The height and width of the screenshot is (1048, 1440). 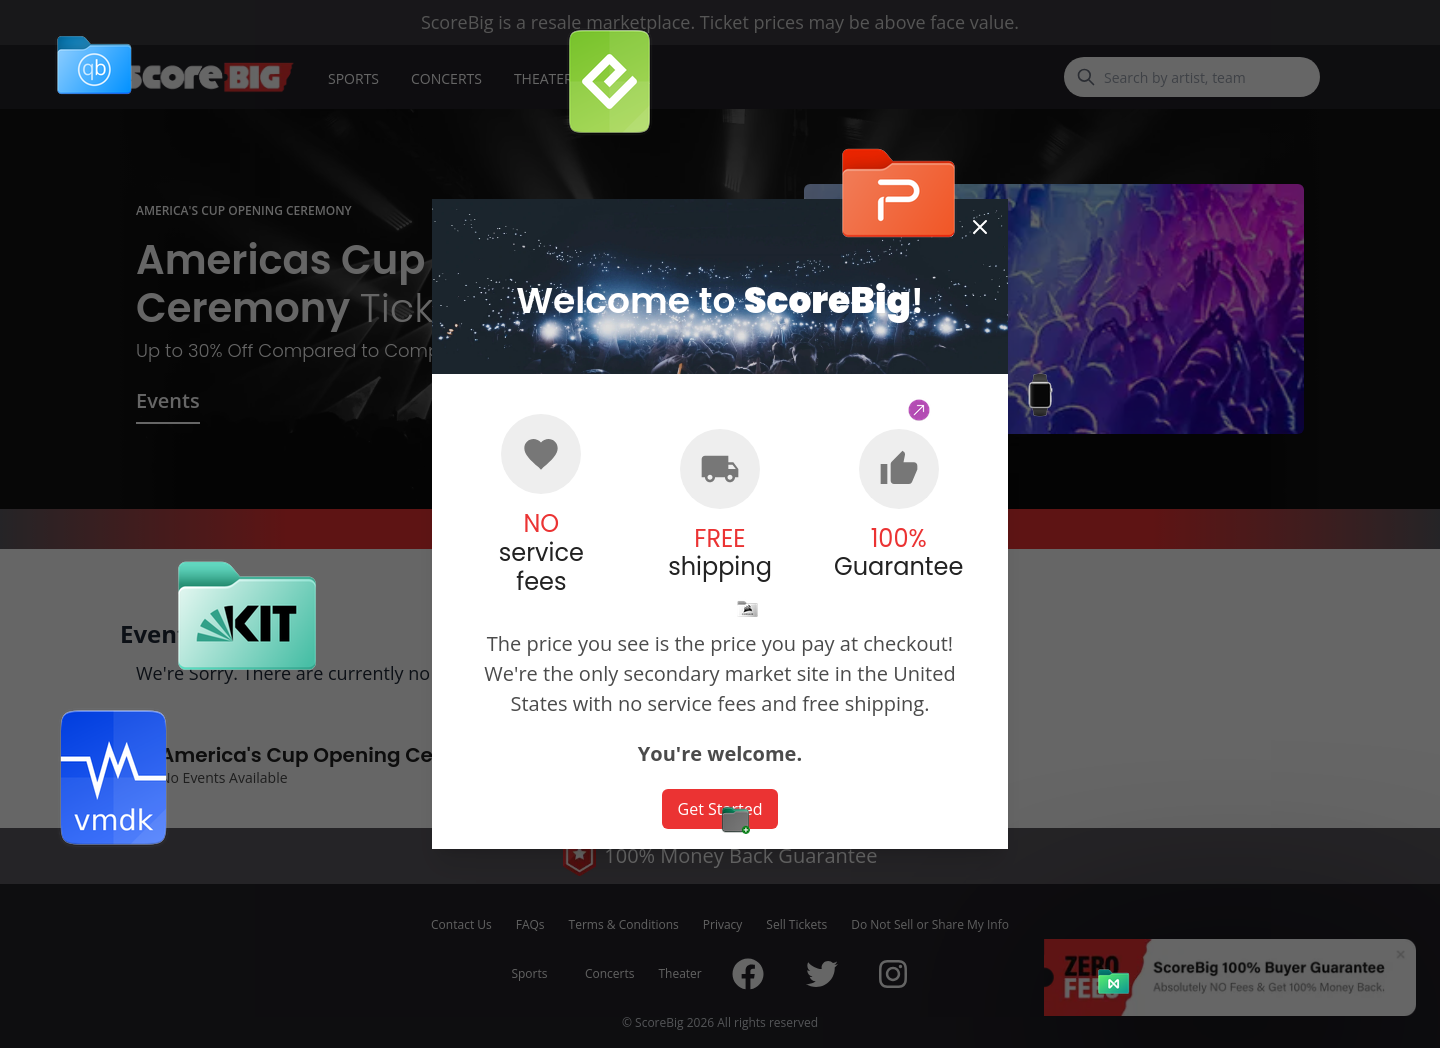 I want to click on open wondershare edrawmind project folder, so click(x=1113, y=982).